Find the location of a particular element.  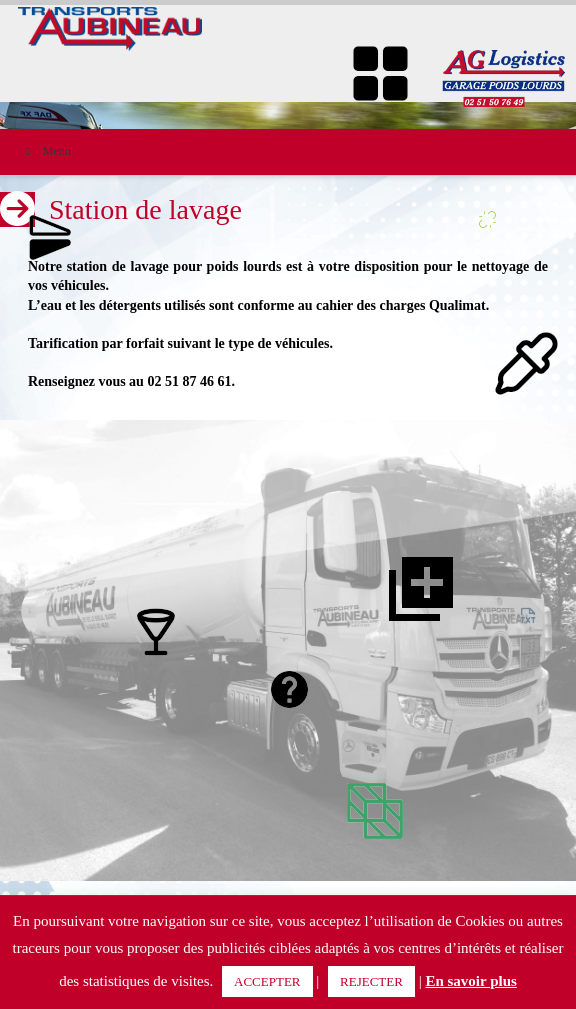

pick a color from the screen is located at coordinates (526, 363).